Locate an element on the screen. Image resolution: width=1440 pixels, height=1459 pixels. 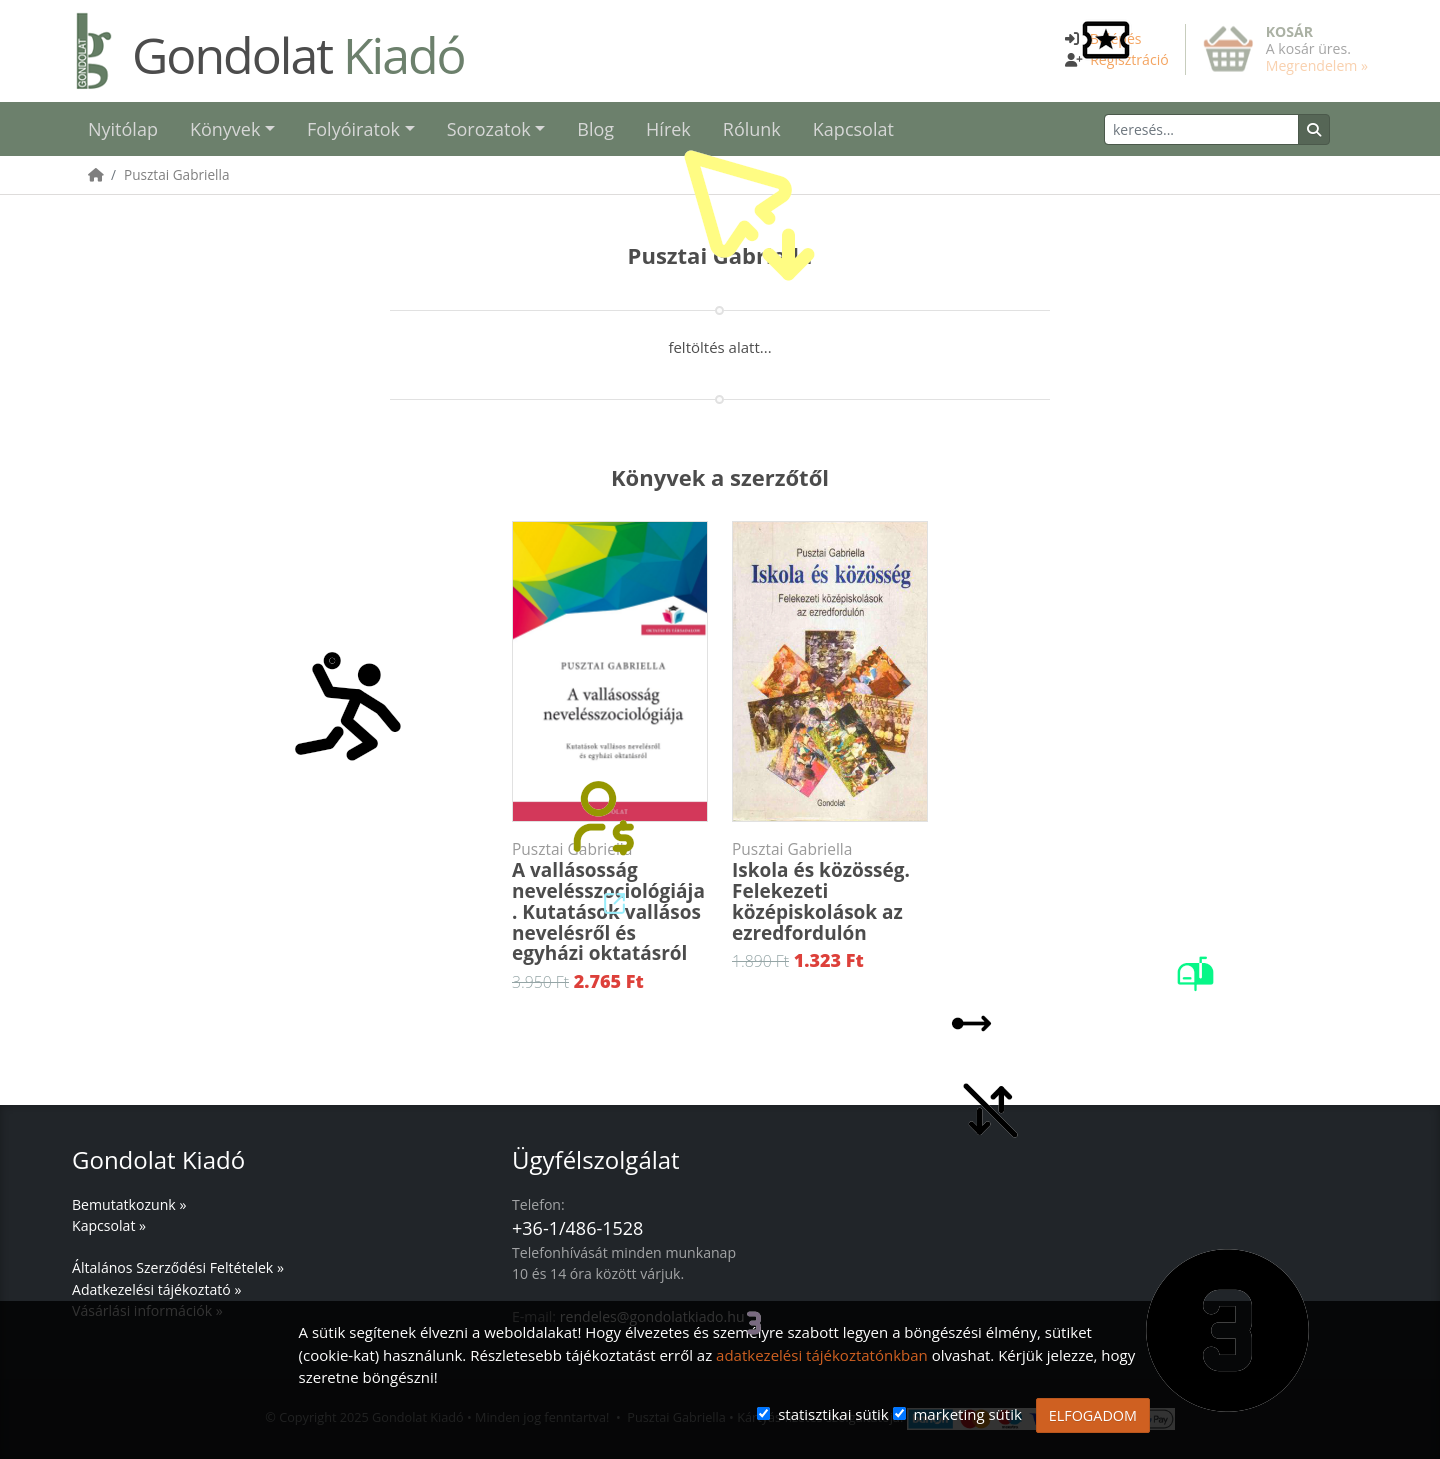
step 3 in a multi-step process or wizard is located at coordinates (1227, 1330).